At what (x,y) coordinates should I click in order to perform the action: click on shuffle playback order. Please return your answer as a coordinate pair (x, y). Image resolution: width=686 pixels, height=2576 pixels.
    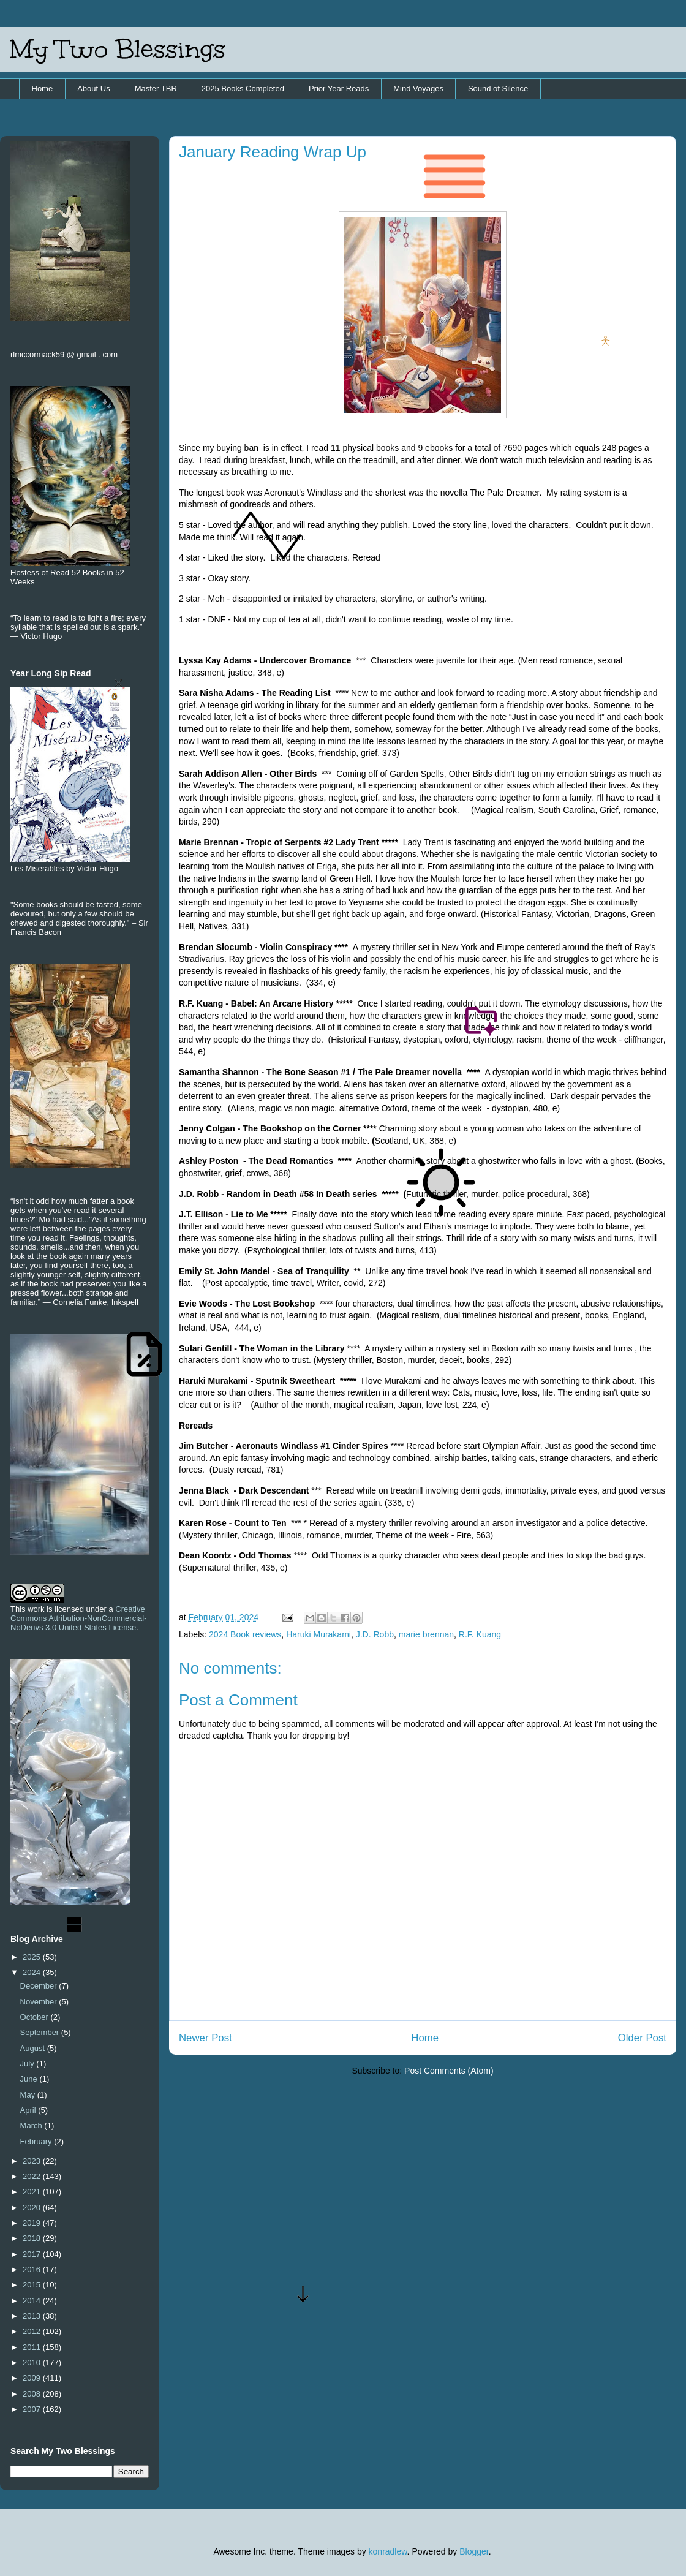
    Looking at the image, I should click on (118, 683).